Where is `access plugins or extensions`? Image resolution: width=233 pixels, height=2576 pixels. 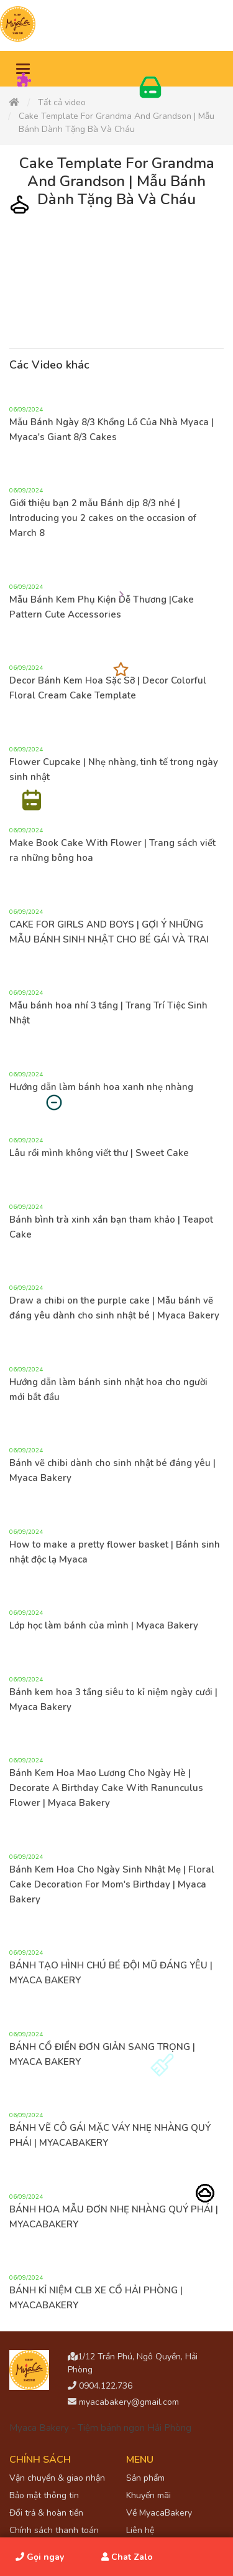
access plugins or extensions is located at coordinates (24, 80).